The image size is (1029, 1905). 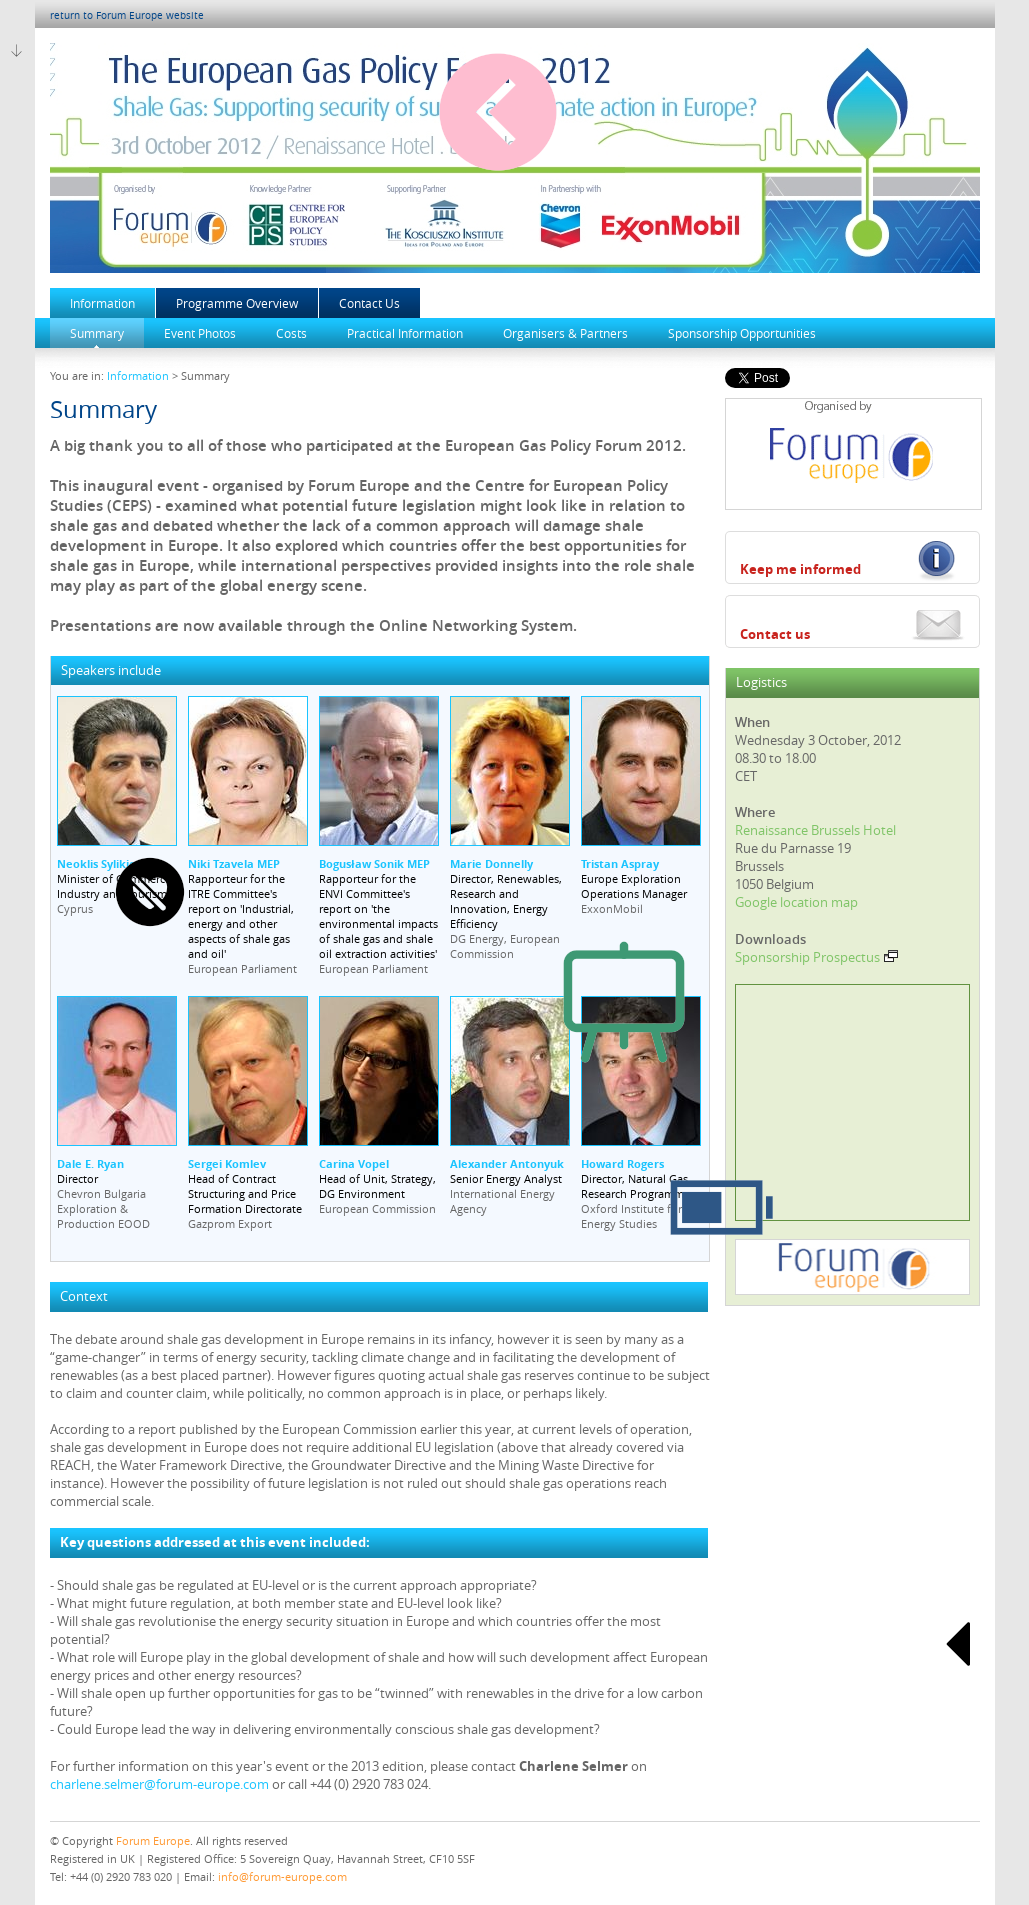 I want to click on remove from favorites, so click(x=150, y=892).